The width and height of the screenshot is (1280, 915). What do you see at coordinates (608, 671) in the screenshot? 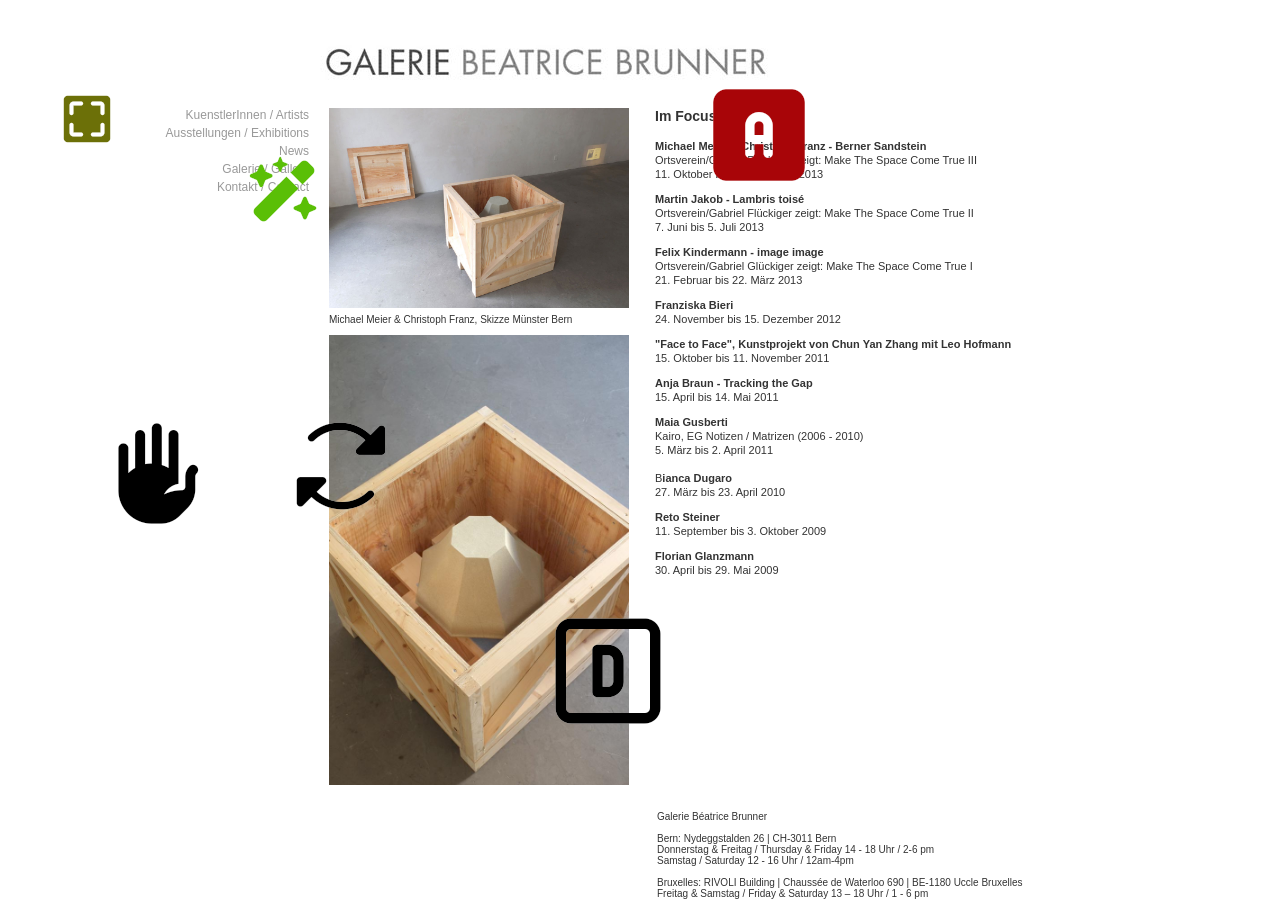
I see `indicates a "D" grade or rating` at bounding box center [608, 671].